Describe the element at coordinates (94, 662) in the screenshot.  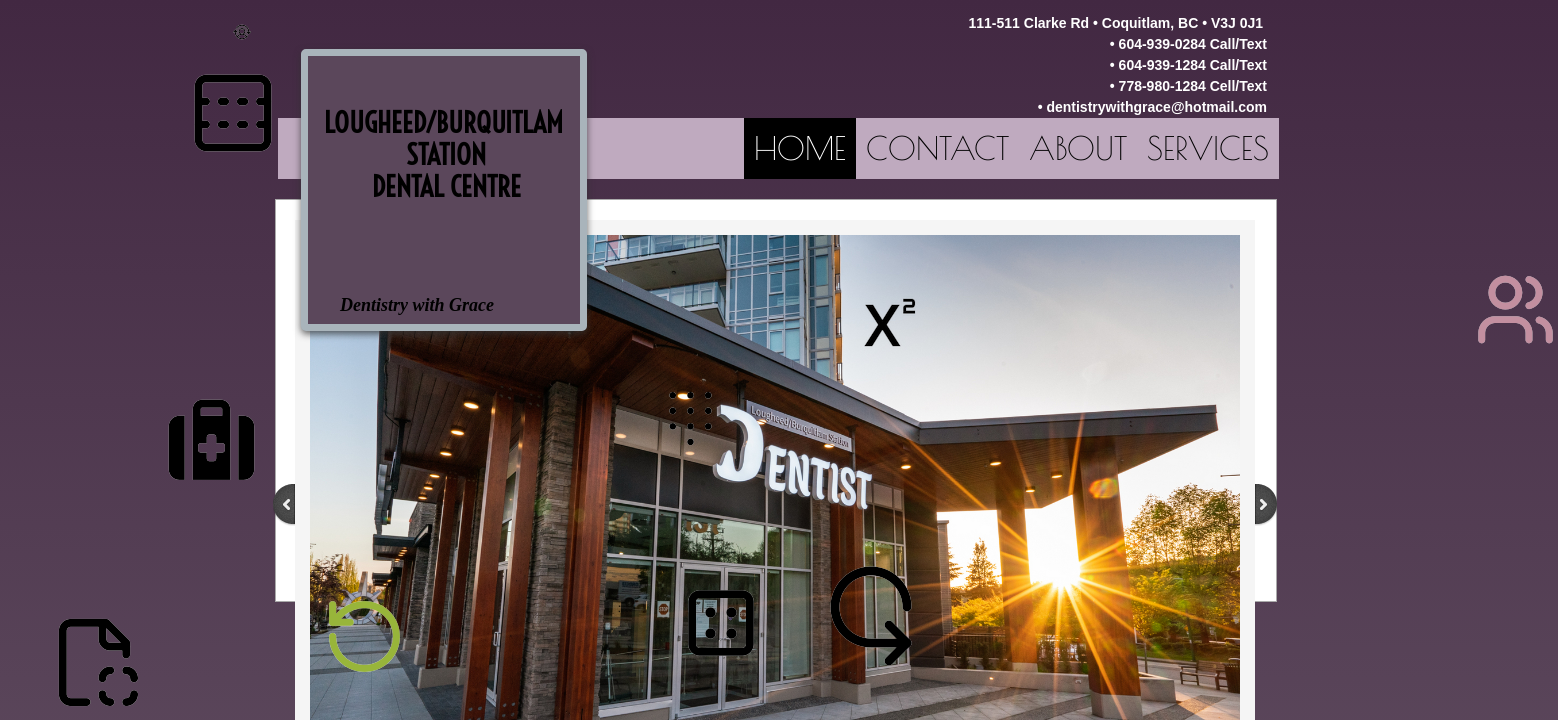
I see `scan a document` at that location.